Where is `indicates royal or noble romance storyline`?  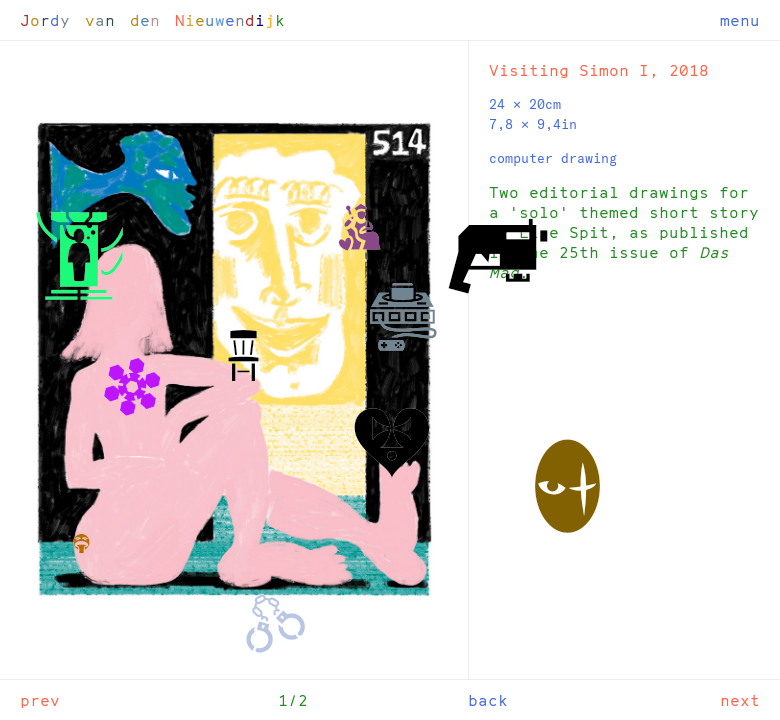 indicates royal or noble romance storyline is located at coordinates (392, 443).